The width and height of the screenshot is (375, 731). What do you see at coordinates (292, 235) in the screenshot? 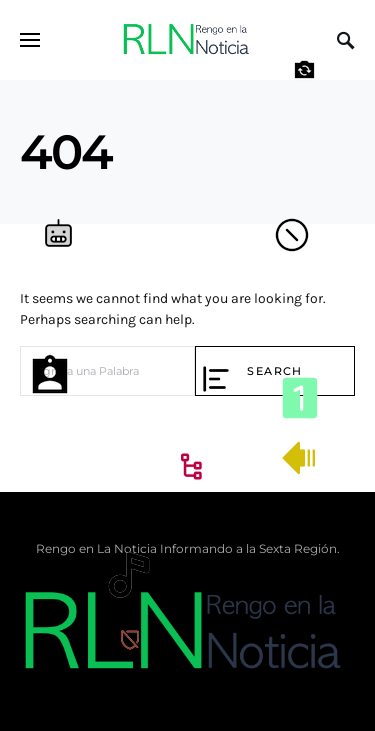
I see `indicates a prohibited or restricted action` at bounding box center [292, 235].